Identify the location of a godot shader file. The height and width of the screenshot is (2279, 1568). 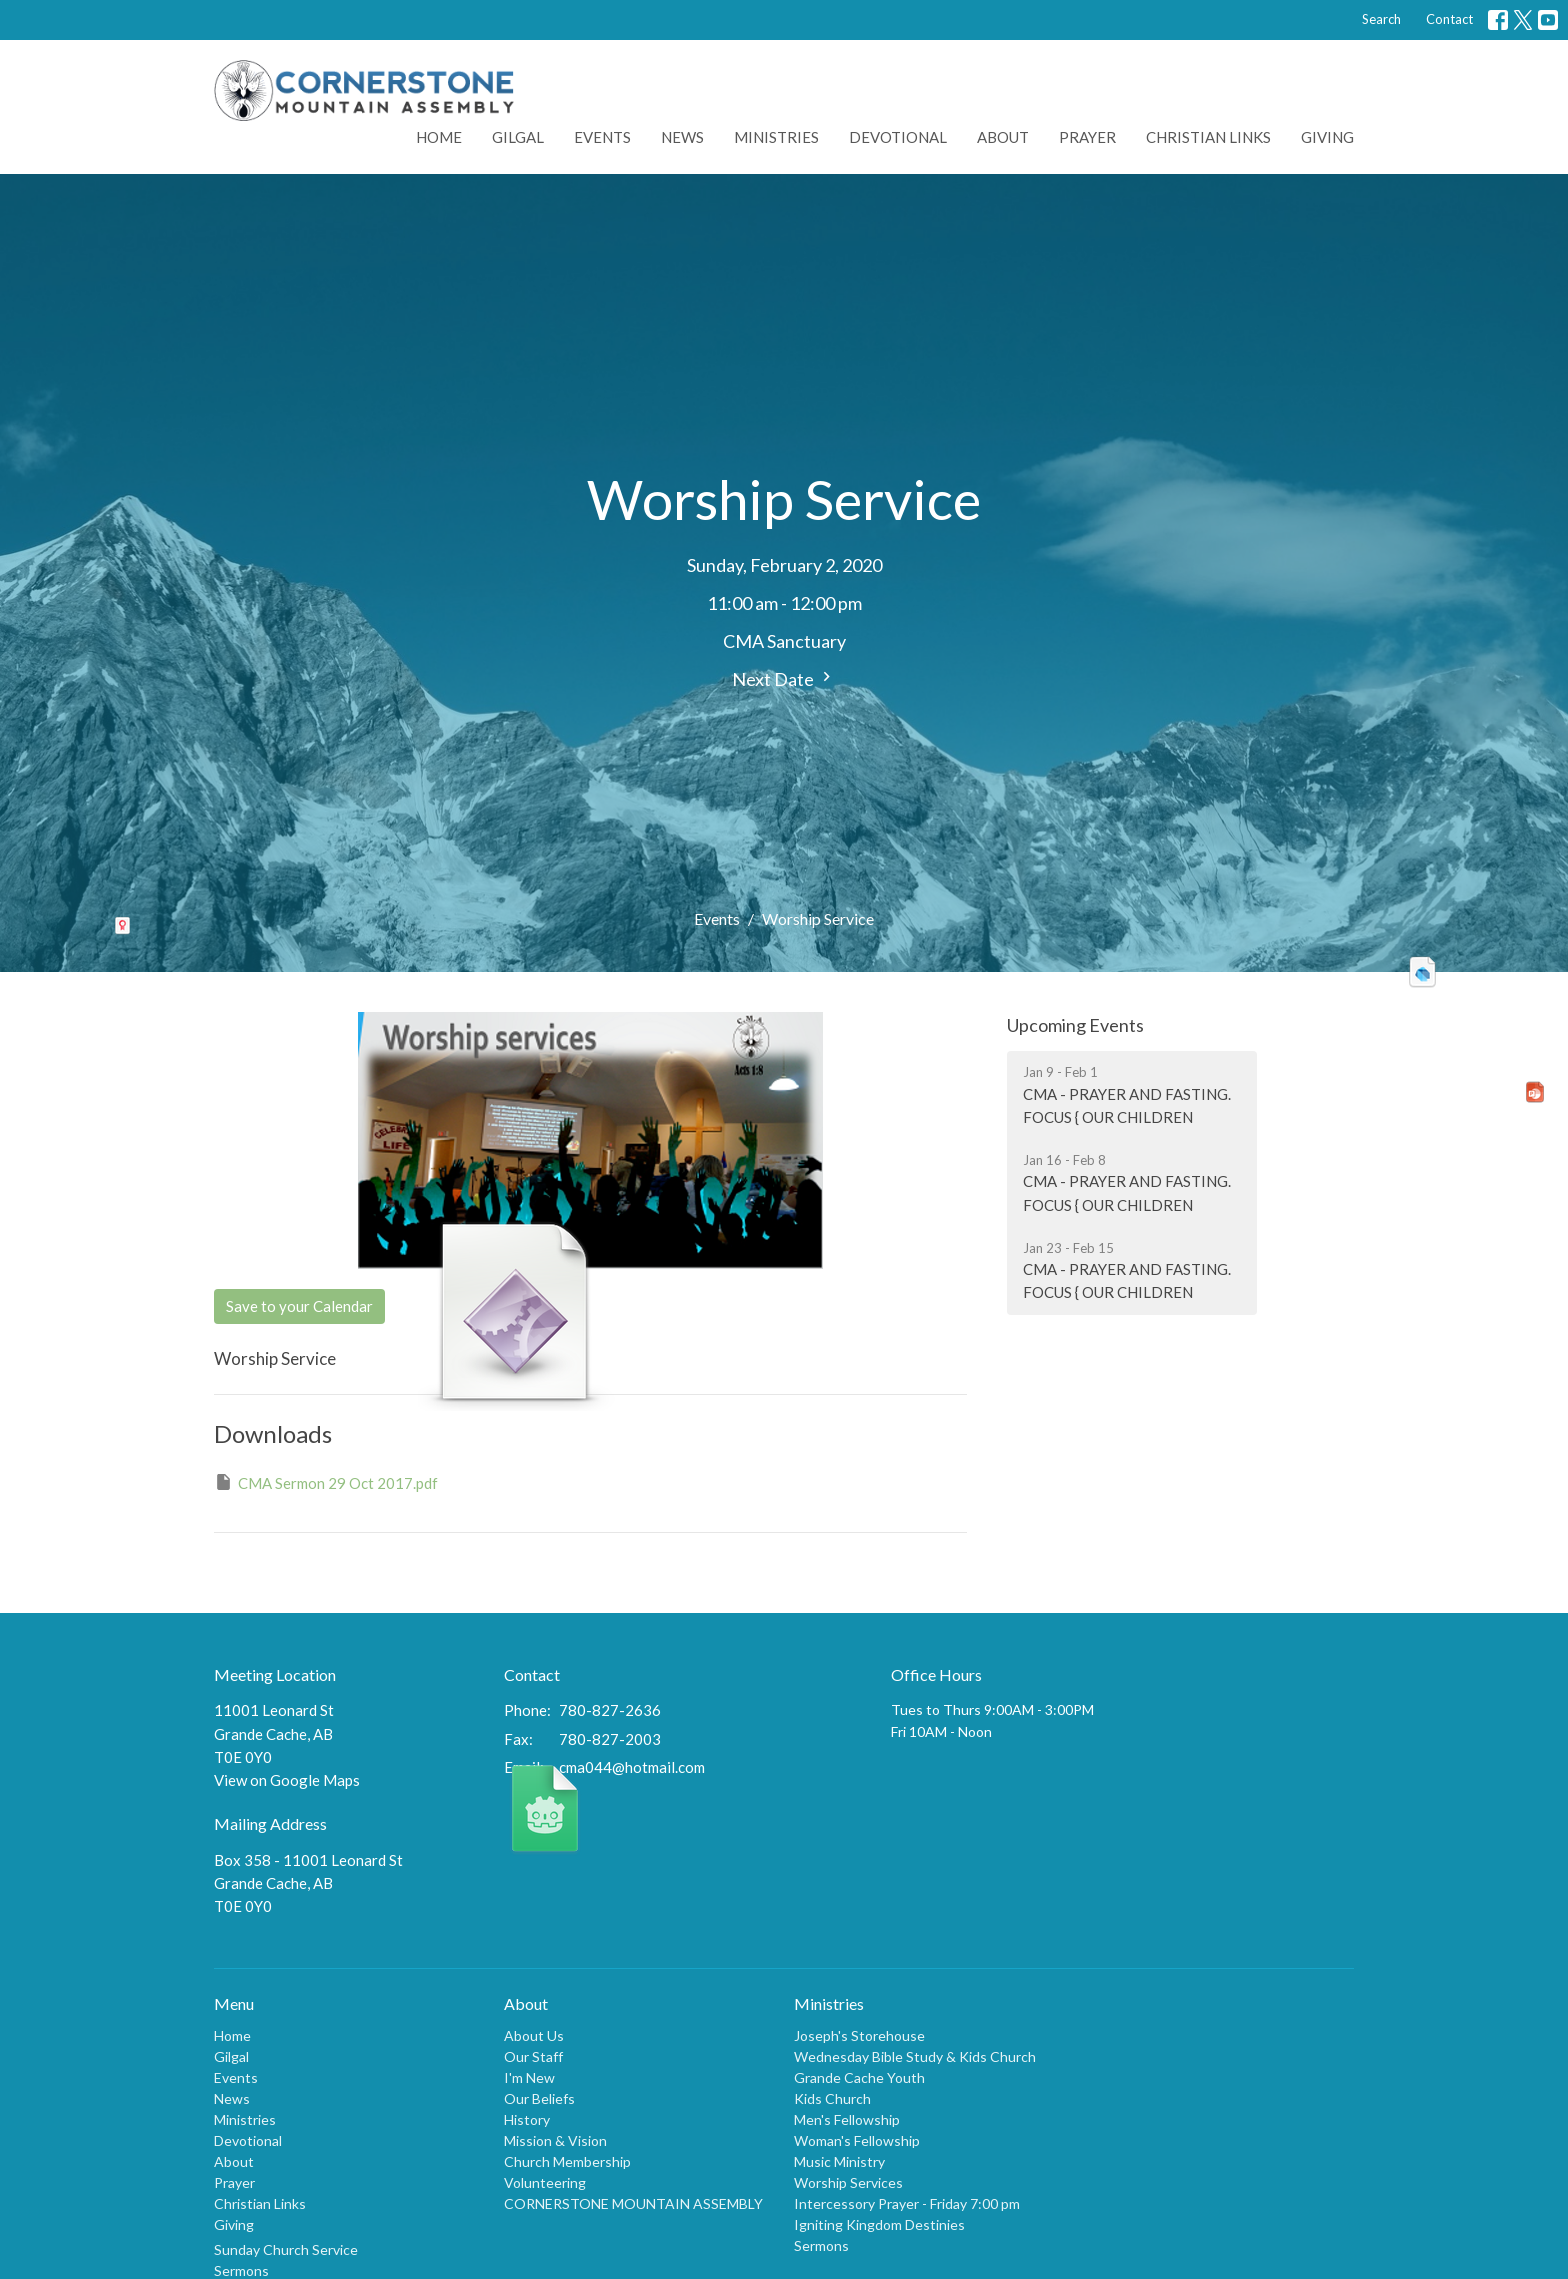
(545, 1810).